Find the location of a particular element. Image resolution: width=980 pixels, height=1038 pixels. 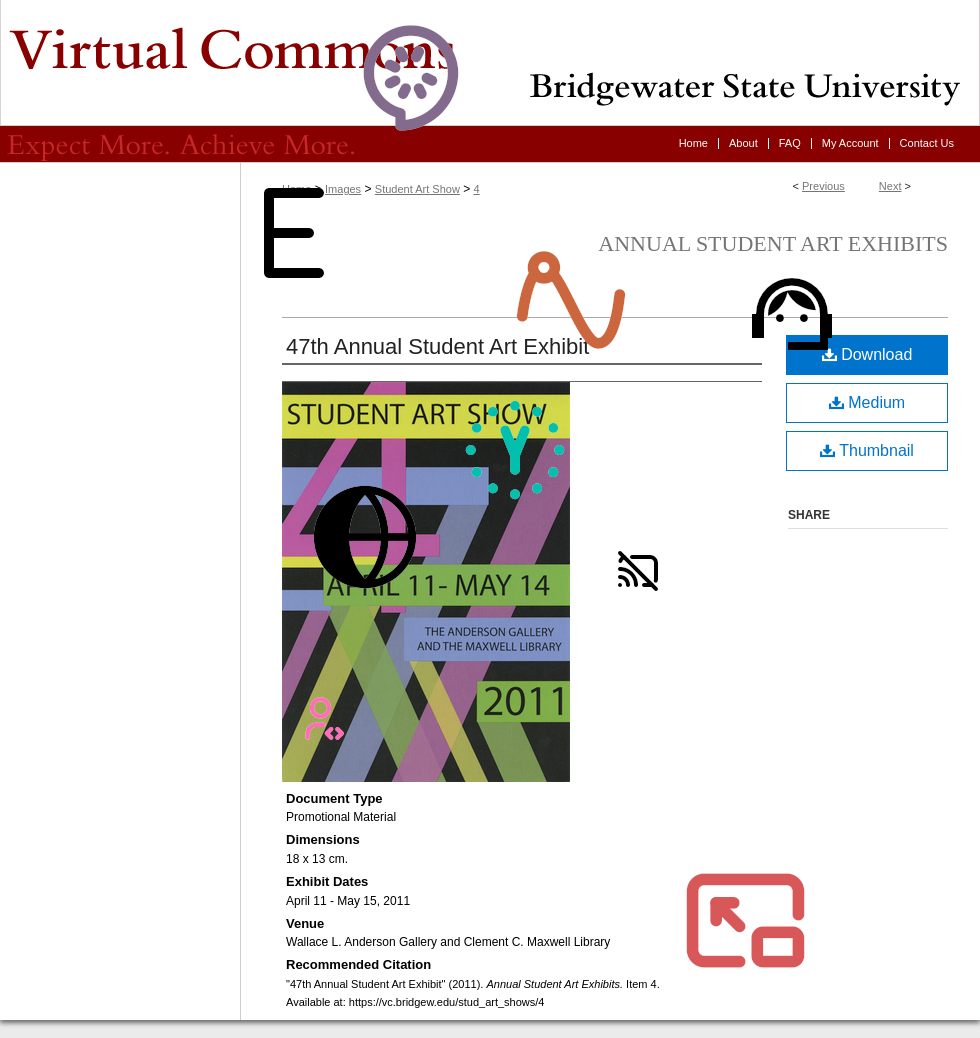

view developer profile is located at coordinates (320, 718).